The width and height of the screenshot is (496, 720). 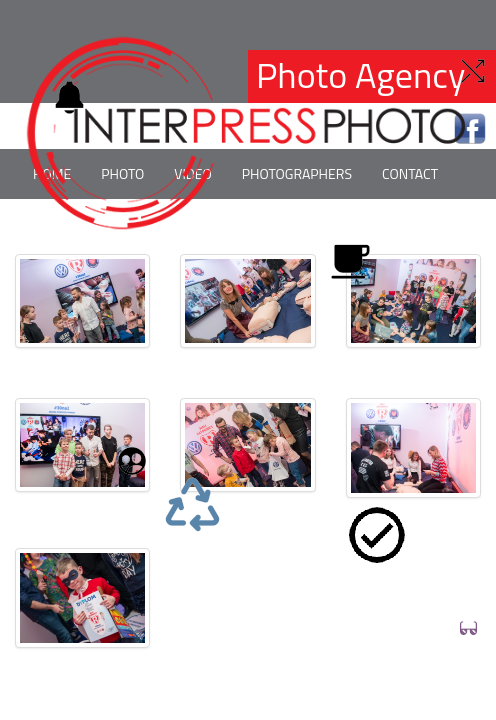 What do you see at coordinates (468, 628) in the screenshot?
I see `toggle cool or casual mode` at bounding box center [468, 628].